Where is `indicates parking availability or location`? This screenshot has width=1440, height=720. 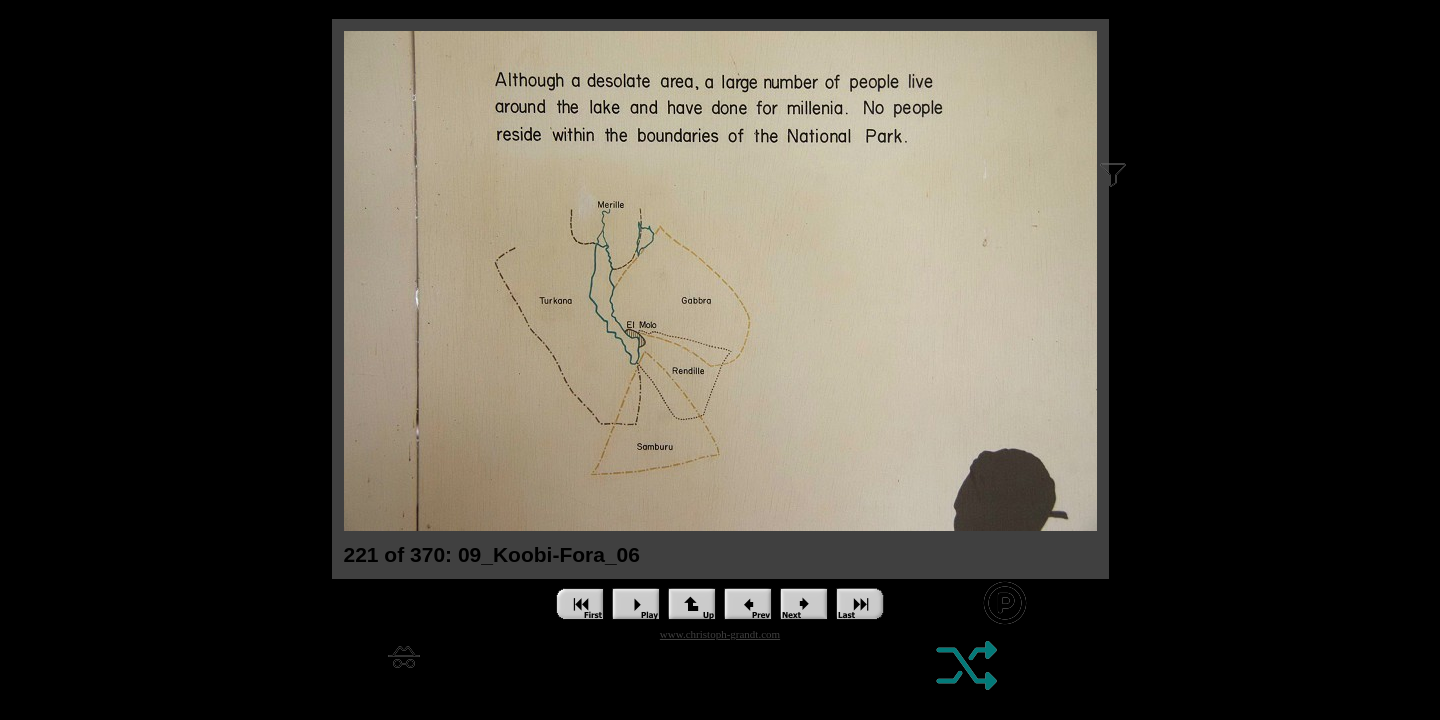
indicates parking availability or location is located at coordinates (1005, 603).